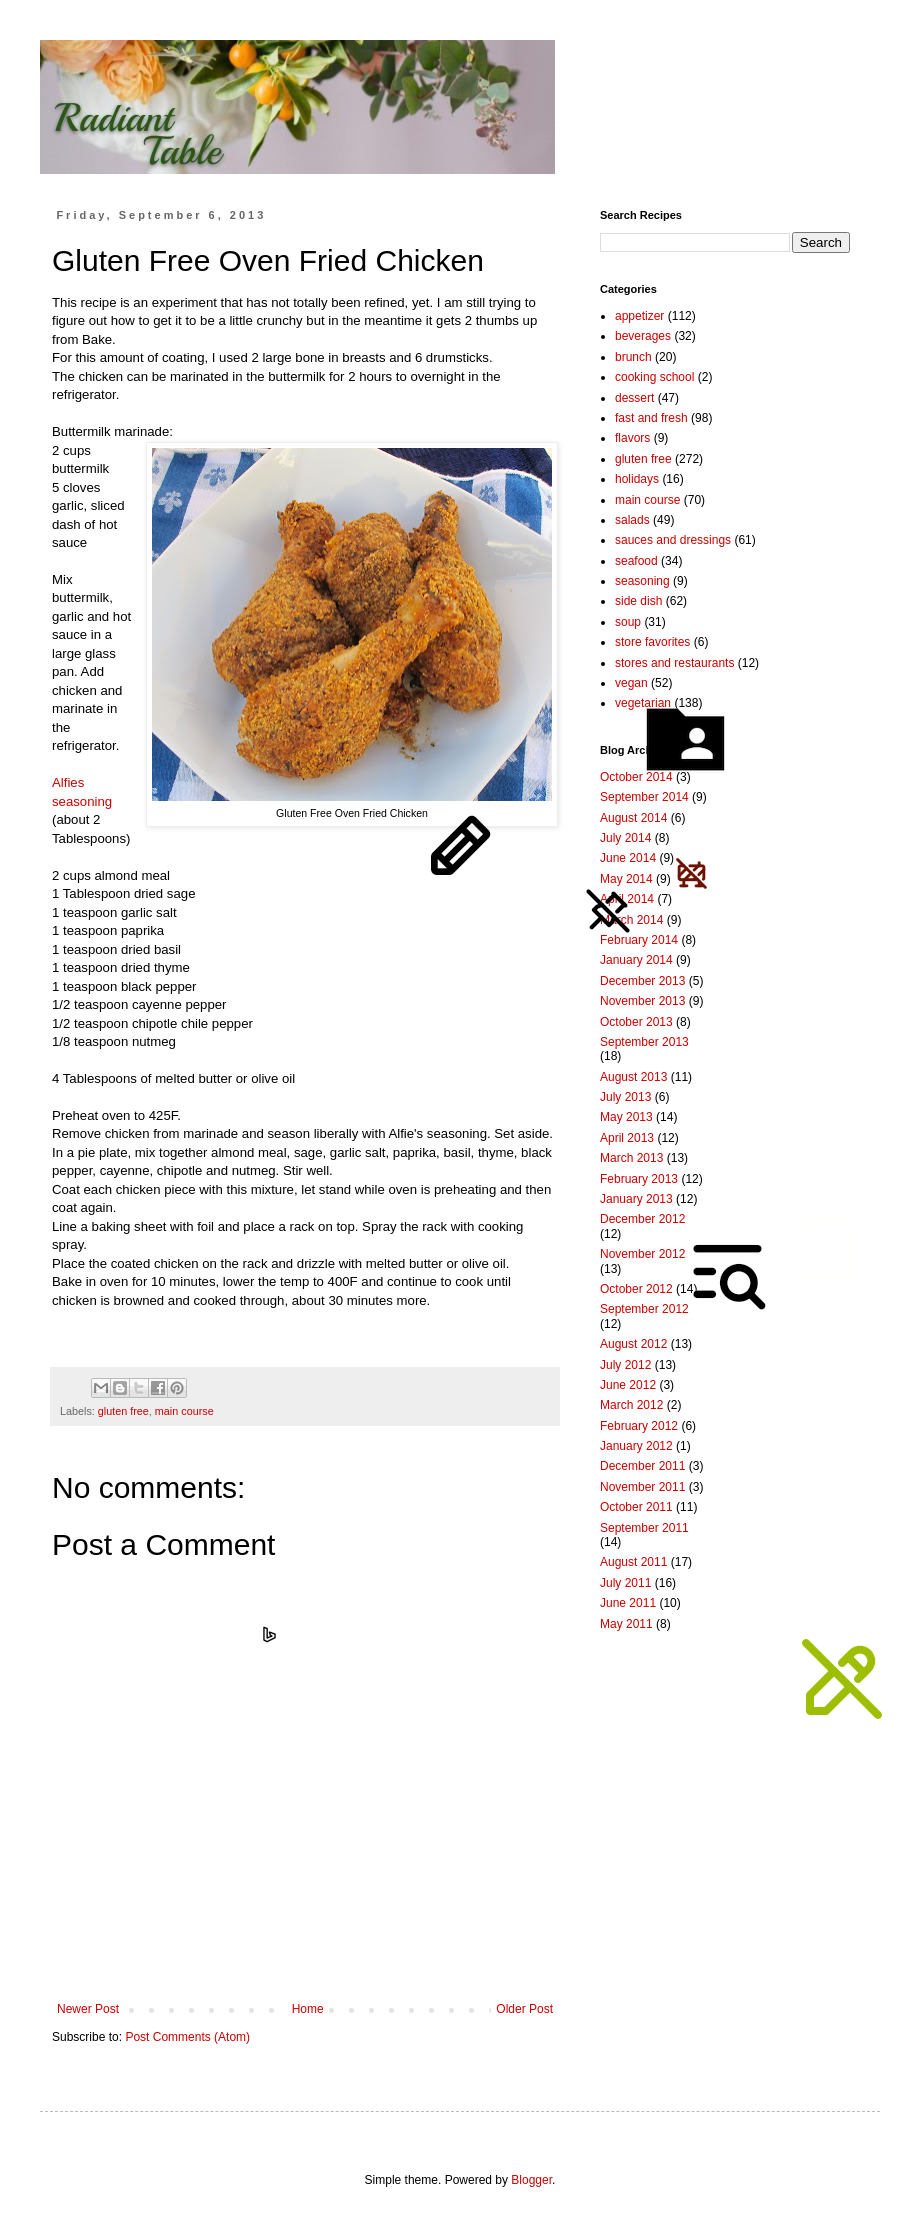  What do you see at coordinates (691, 873) in the screenshot?
I see `disable road barrier or construction zone` at bounding box center [691, 873].